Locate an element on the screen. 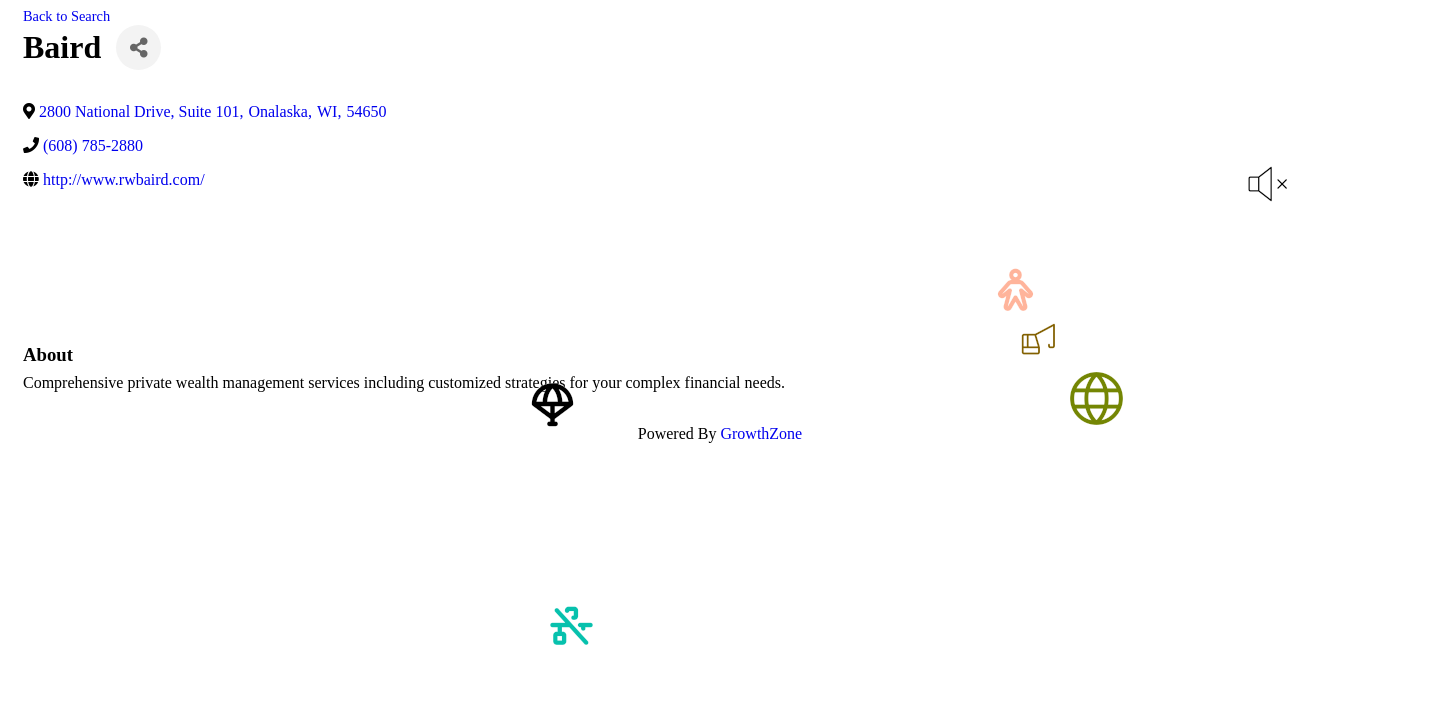 This screenshot has height=720, width=1440. network connection unavailable is located at coordinates (571, 626).